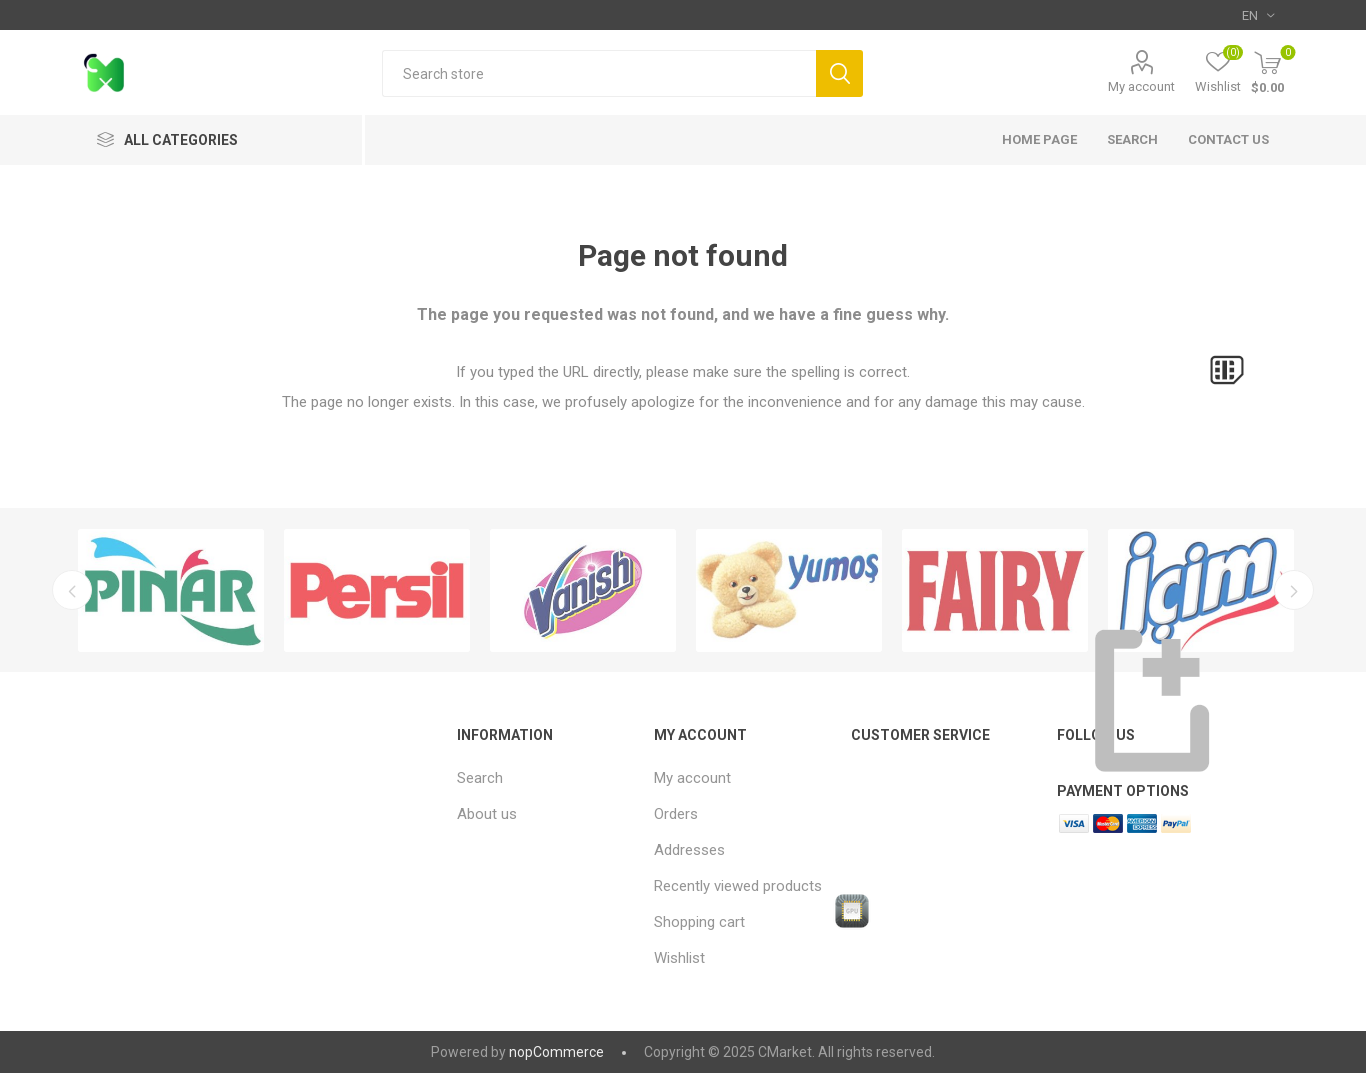  What do you see at coordinates (852, 911) in the screenshot?
I see `open graphics card driver settings` at bounding box center [852, 911].